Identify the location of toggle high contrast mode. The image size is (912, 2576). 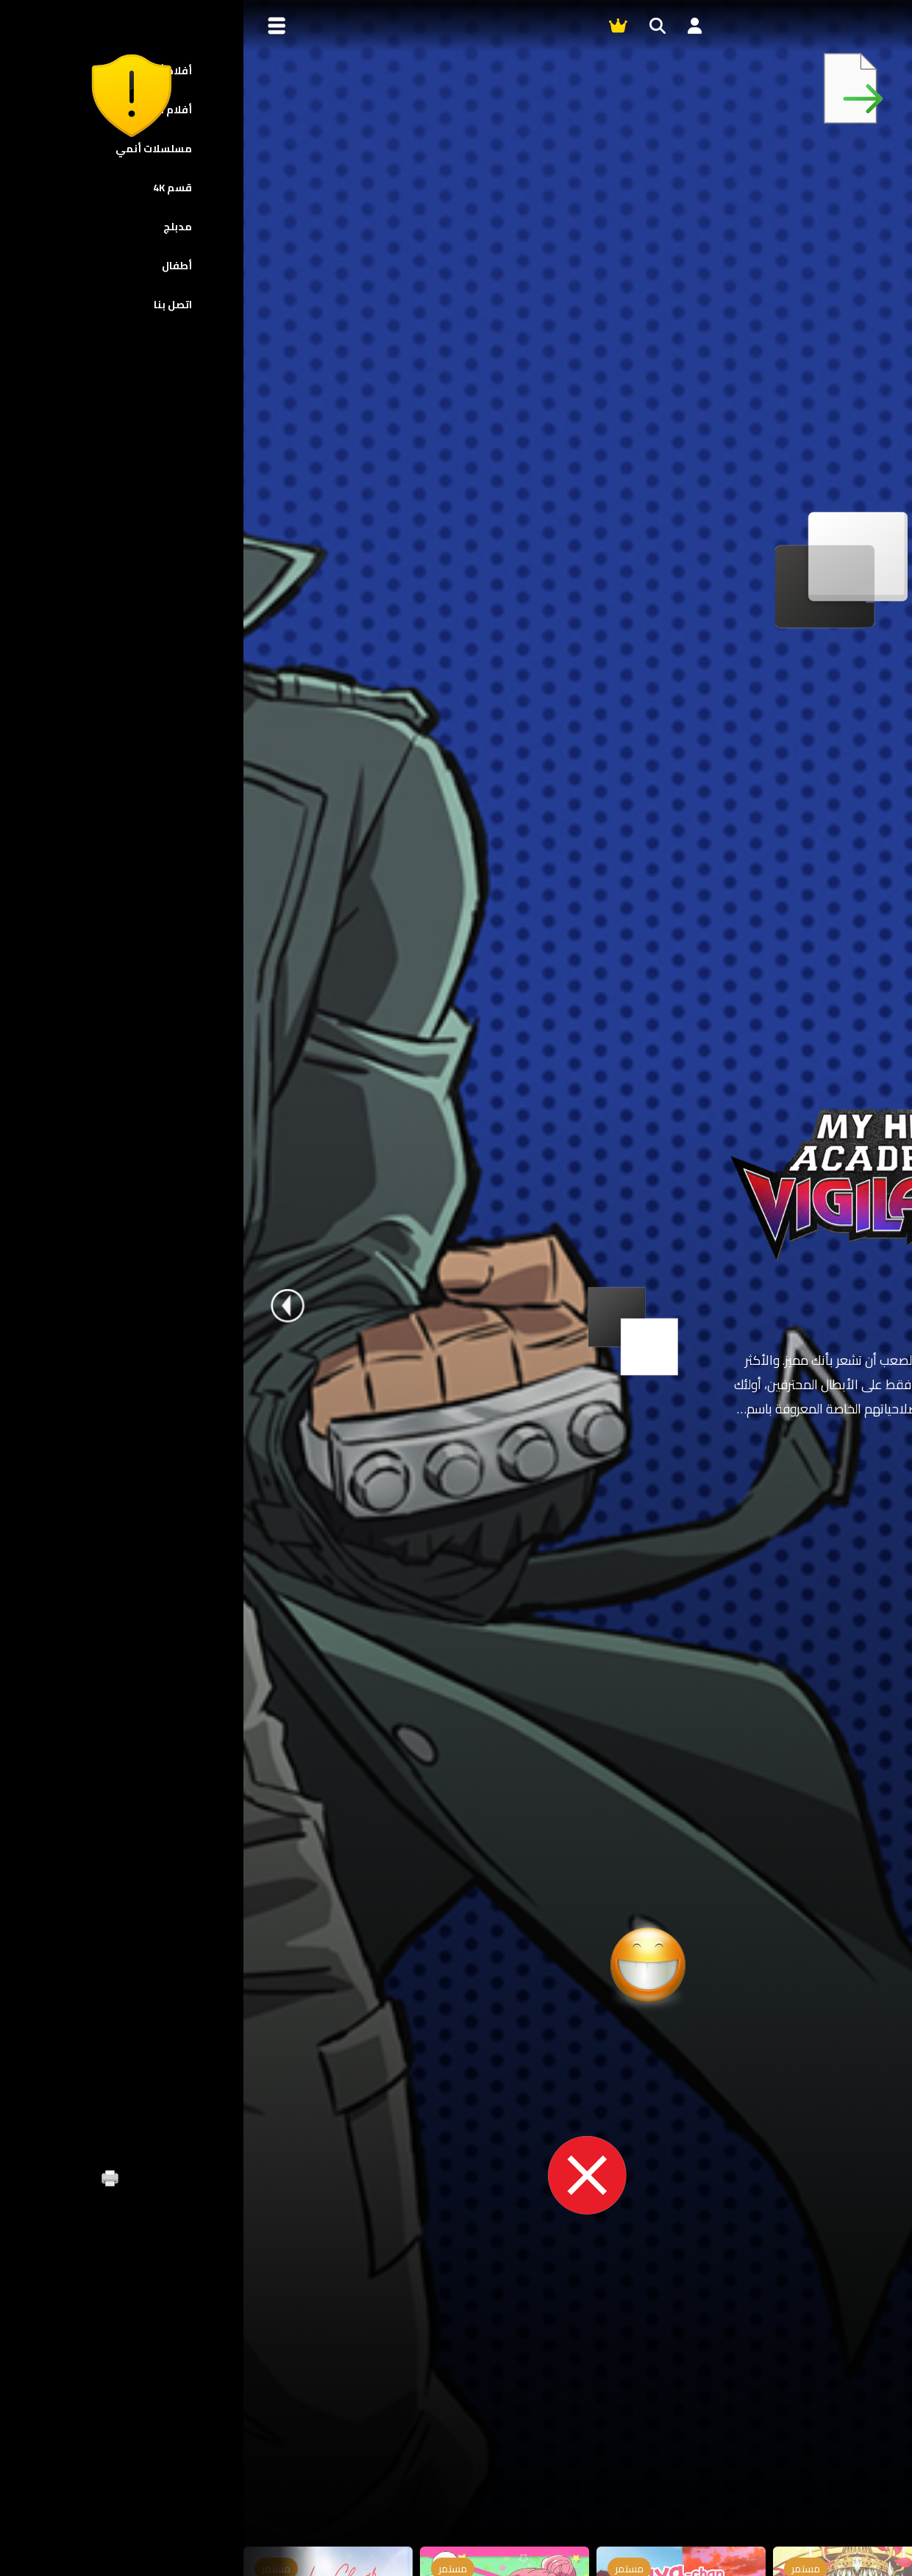
(633, 1333).